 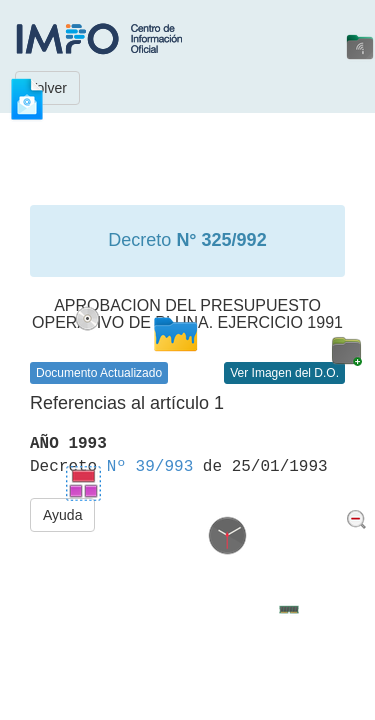 I want to click on view system memory information, so click(x=289, y=610).